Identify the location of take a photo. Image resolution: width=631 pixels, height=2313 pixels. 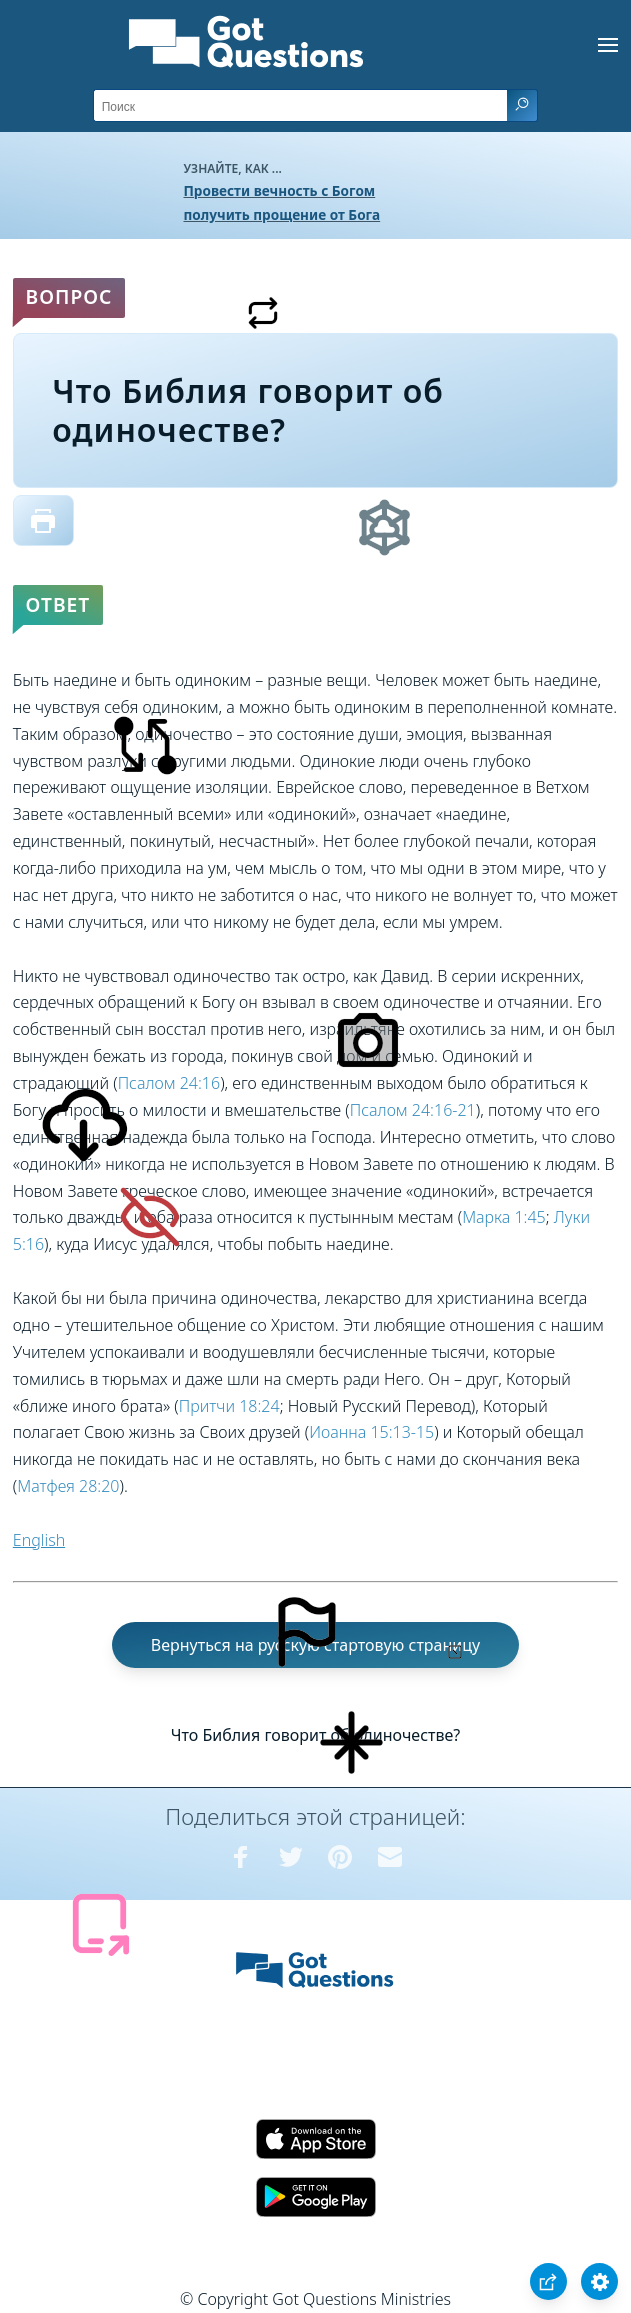
(368, 1043).